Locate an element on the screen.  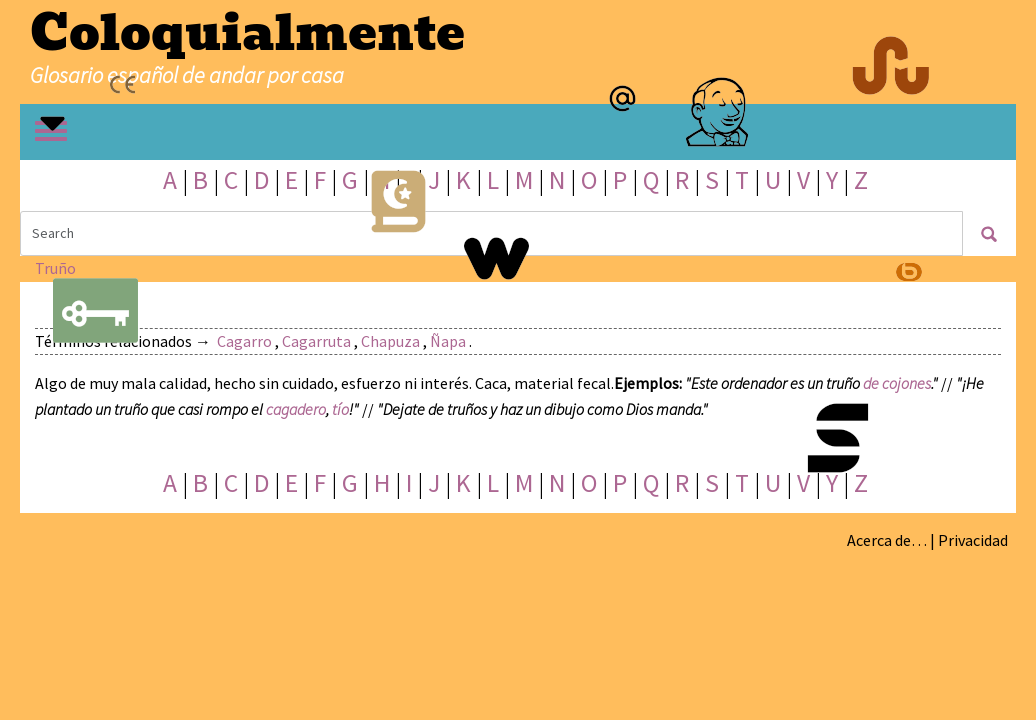
sort items in descending order is located at coordinates (52, 114).